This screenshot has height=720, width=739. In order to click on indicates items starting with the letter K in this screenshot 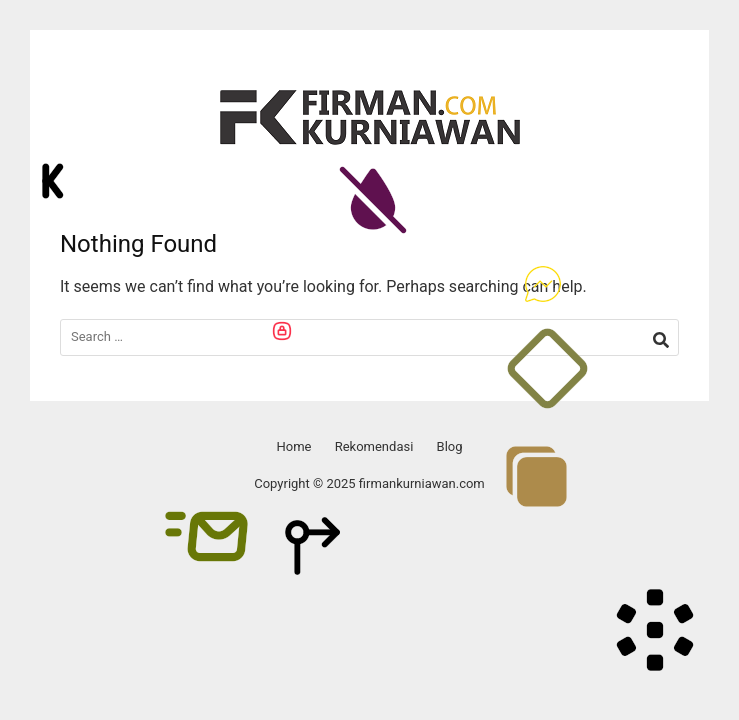, I will do `click(51, 181)`.